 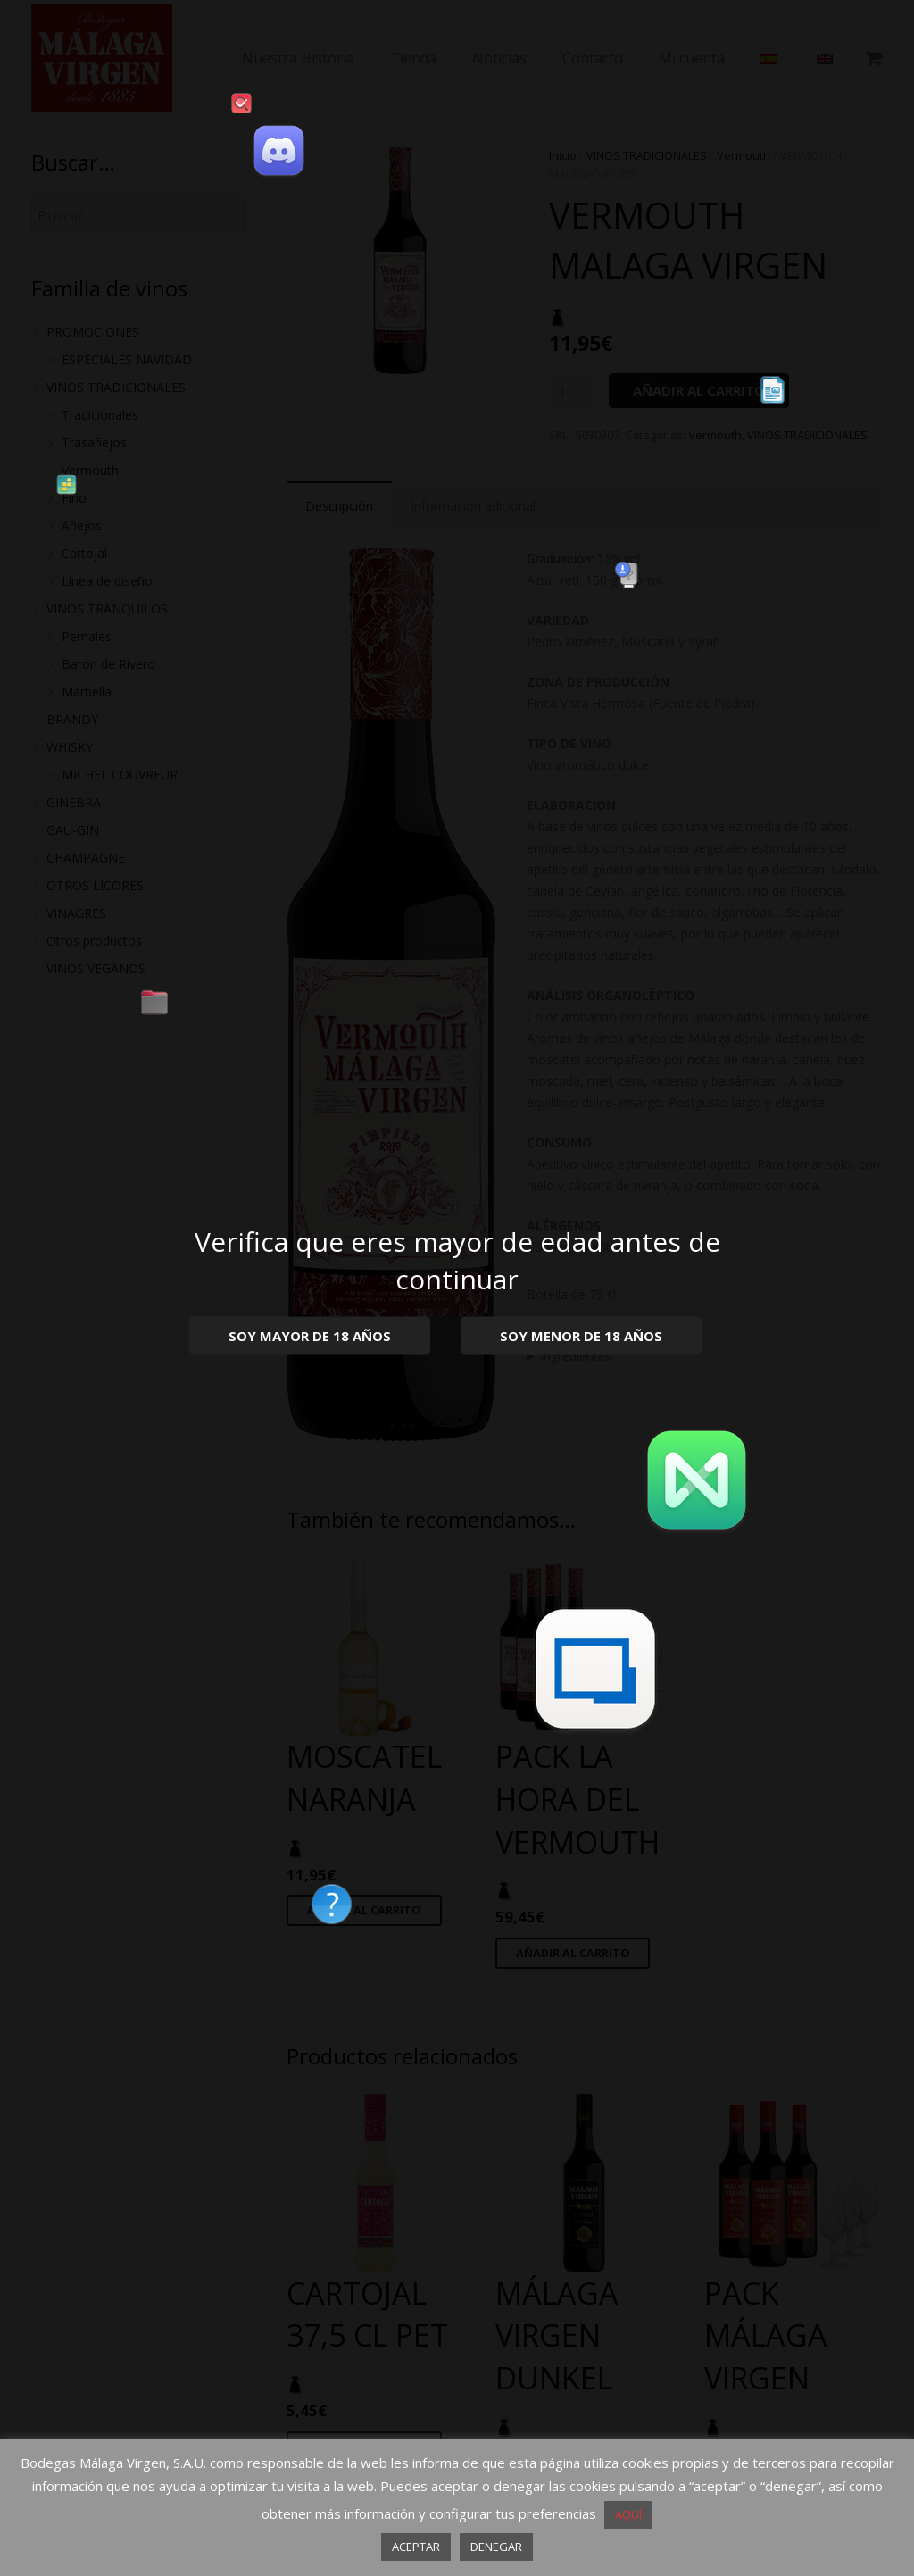 I want to click on open Discord app, so click(x=278, y=150).